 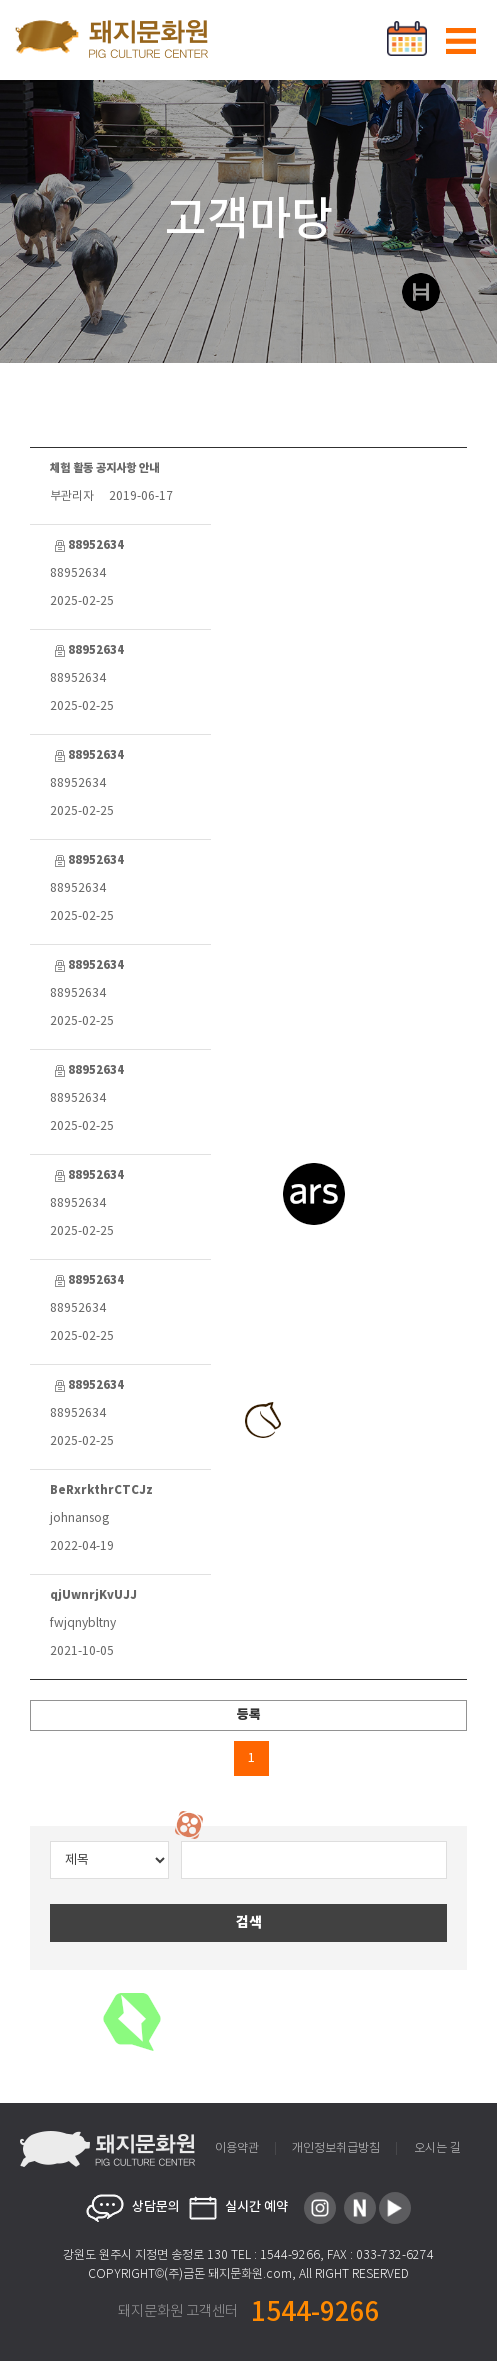 What do you see at coordinates (263, 1420) in the screenshot?
I see `open the lichess chess platform` at bounding box center [263, 1420].